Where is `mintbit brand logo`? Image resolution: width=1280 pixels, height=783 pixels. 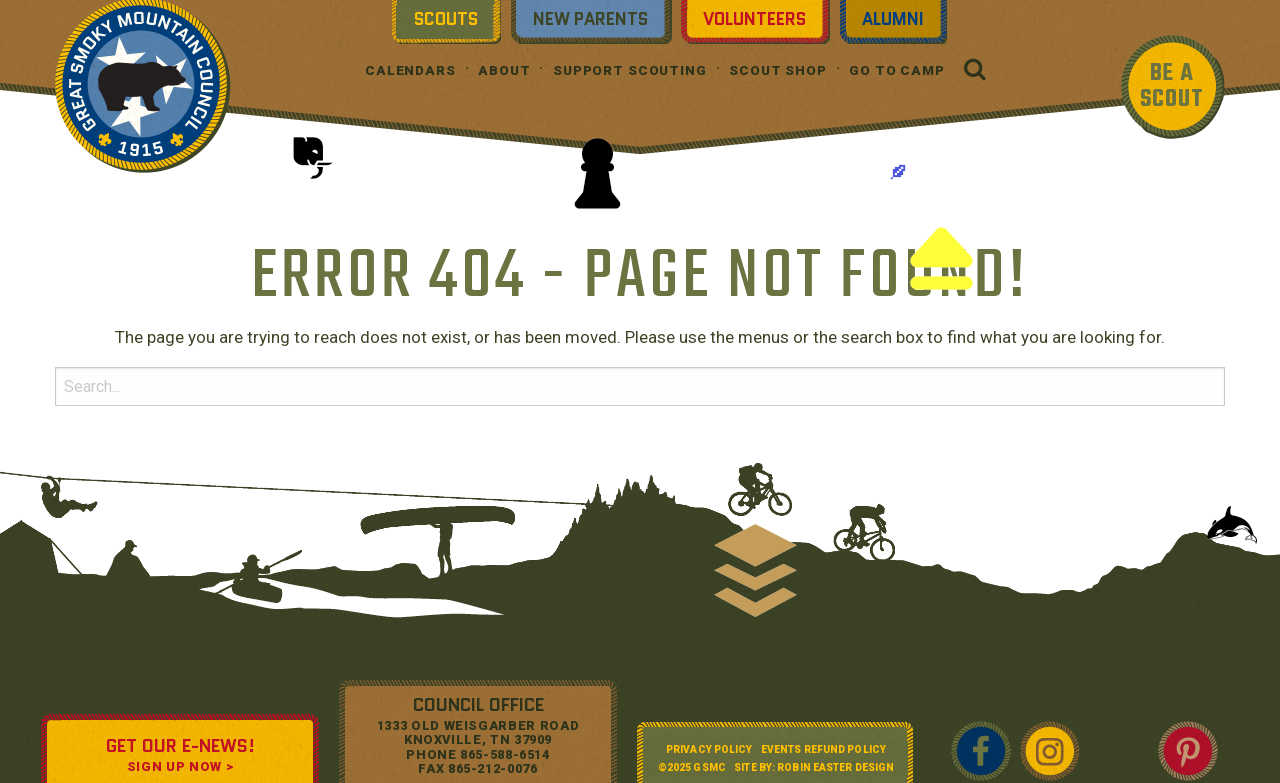
mintbit brand logo is located at coordinates (898, 172).